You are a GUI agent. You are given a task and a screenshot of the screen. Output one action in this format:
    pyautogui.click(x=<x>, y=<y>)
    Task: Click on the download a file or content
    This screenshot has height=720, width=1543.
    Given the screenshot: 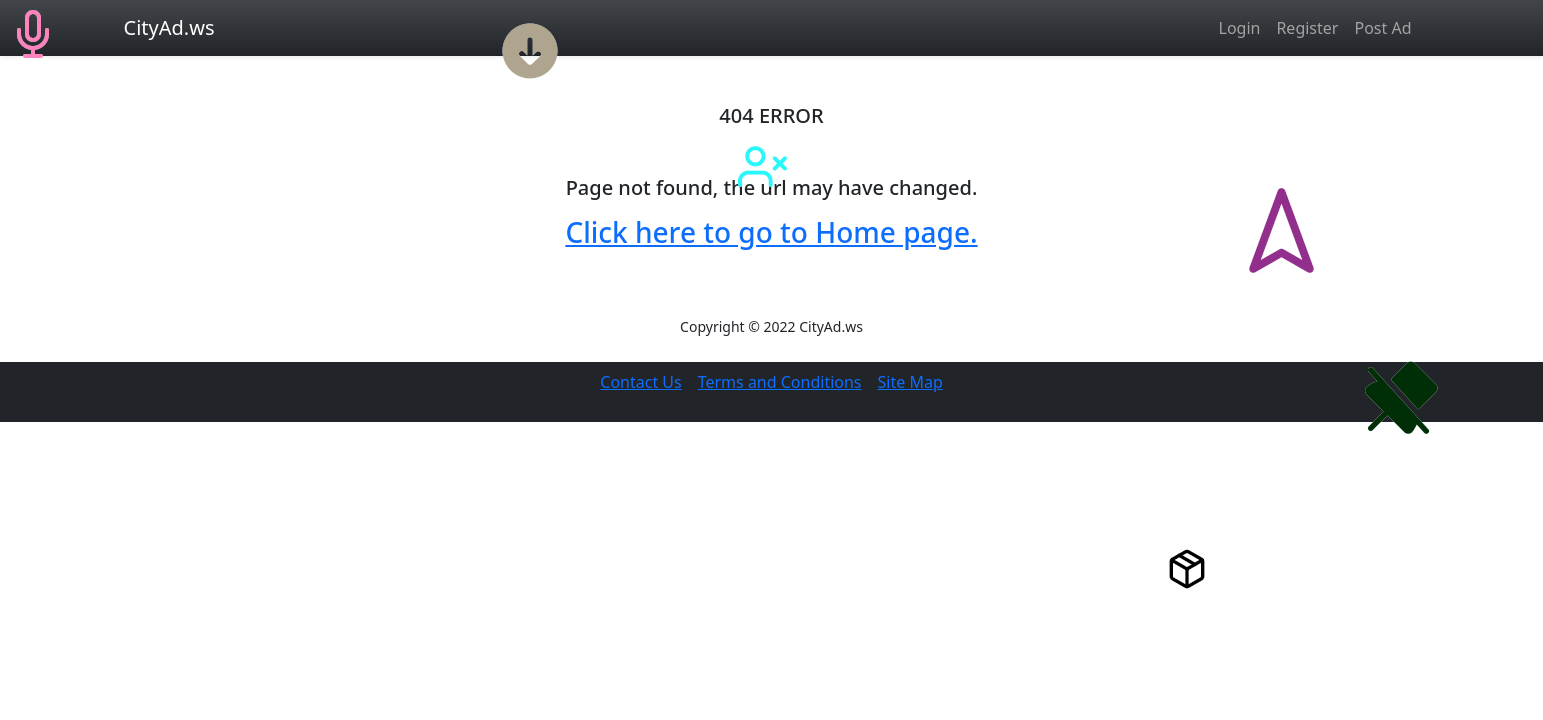 What is the action you would take?
    pyautogui.click(x=530, y=51)
    